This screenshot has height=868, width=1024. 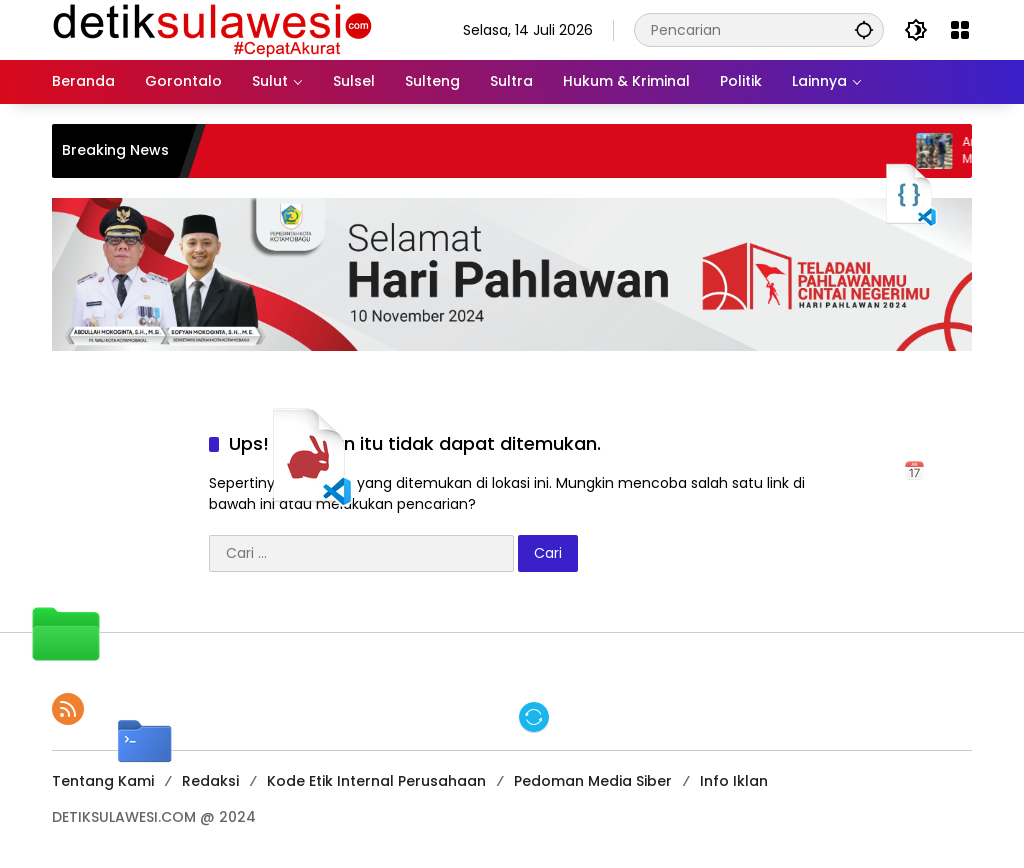 What do you see at coordinates (144, 742) in the screenshot?
I see `open folder containing powershell scripts` at bounding box center [144, 742].